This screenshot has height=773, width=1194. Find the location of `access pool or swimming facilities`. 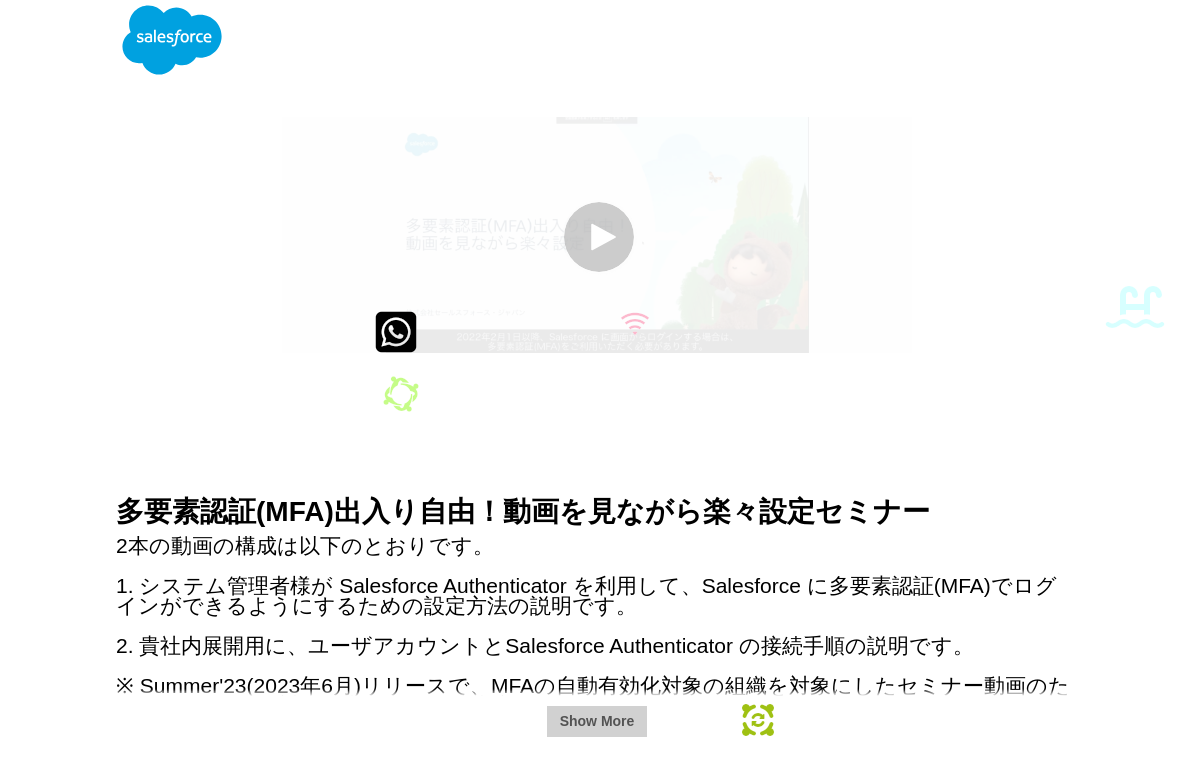

access pool or swimming facilities is located at coordinates (1135, 307).